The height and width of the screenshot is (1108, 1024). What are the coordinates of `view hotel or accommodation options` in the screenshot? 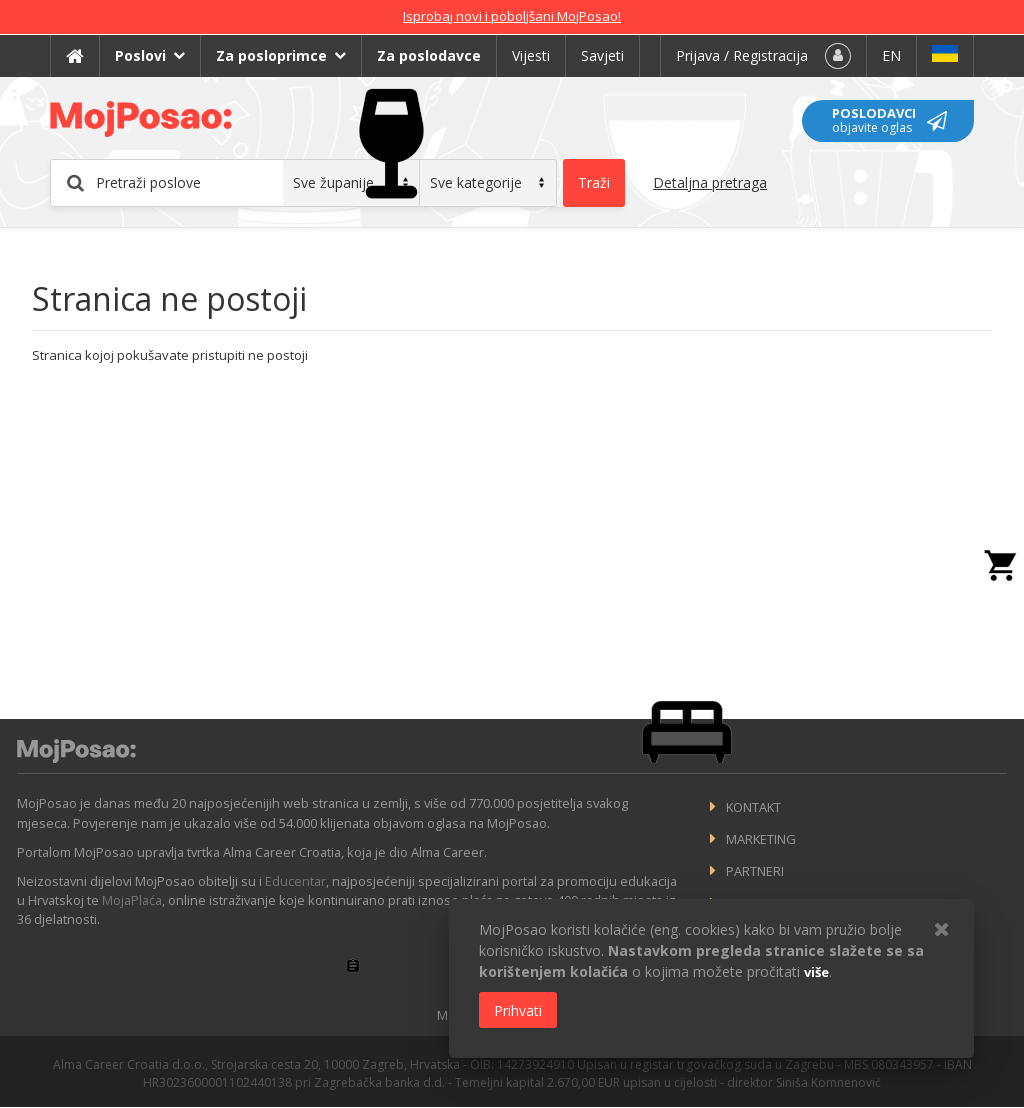 It's located at (687, 732).